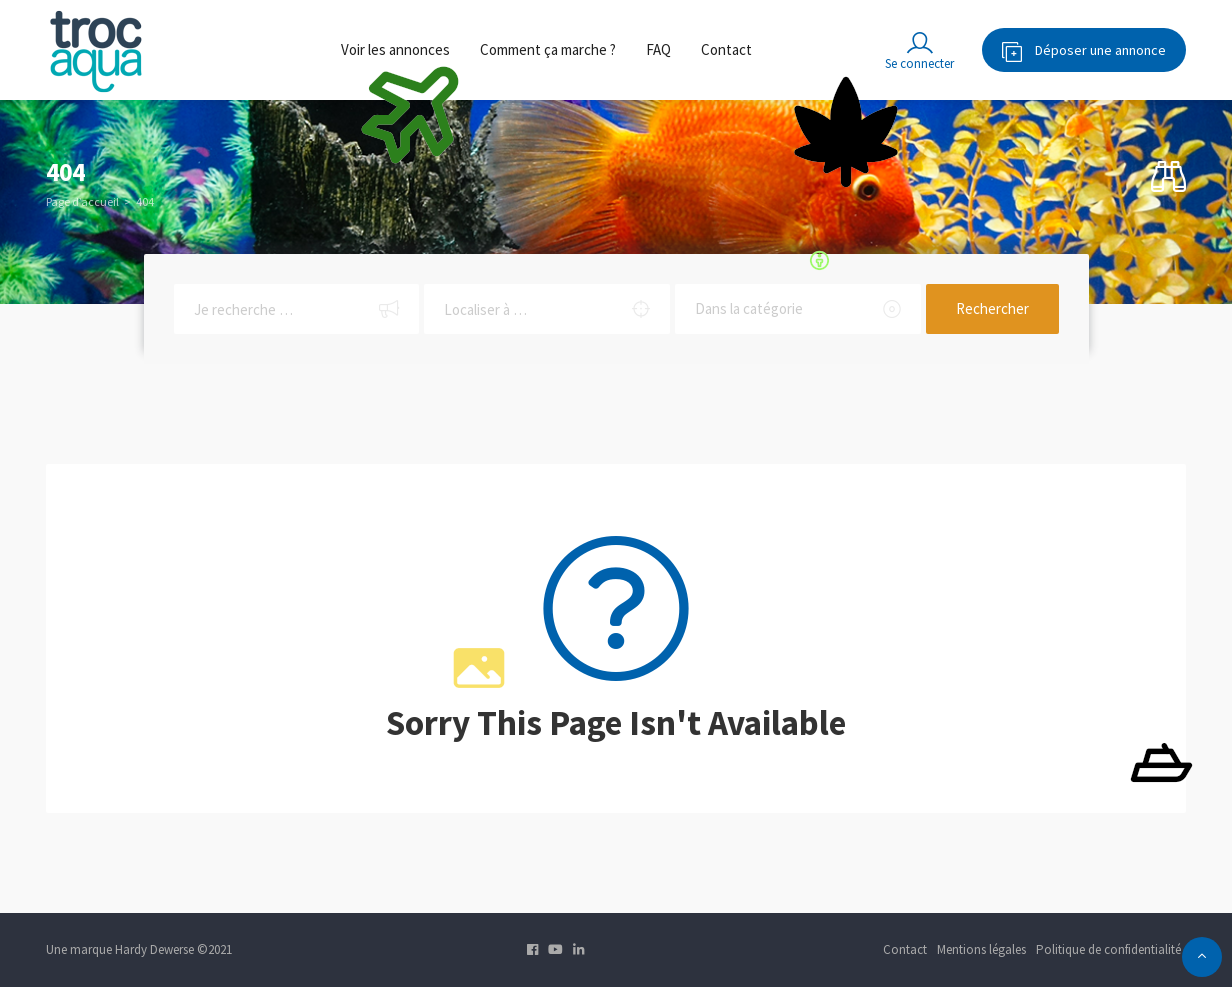 This screenshot has width=1232, height=987. Describe the element at coordinates (479, 668) in the screenshot. I see `view photo gallery` at that location.